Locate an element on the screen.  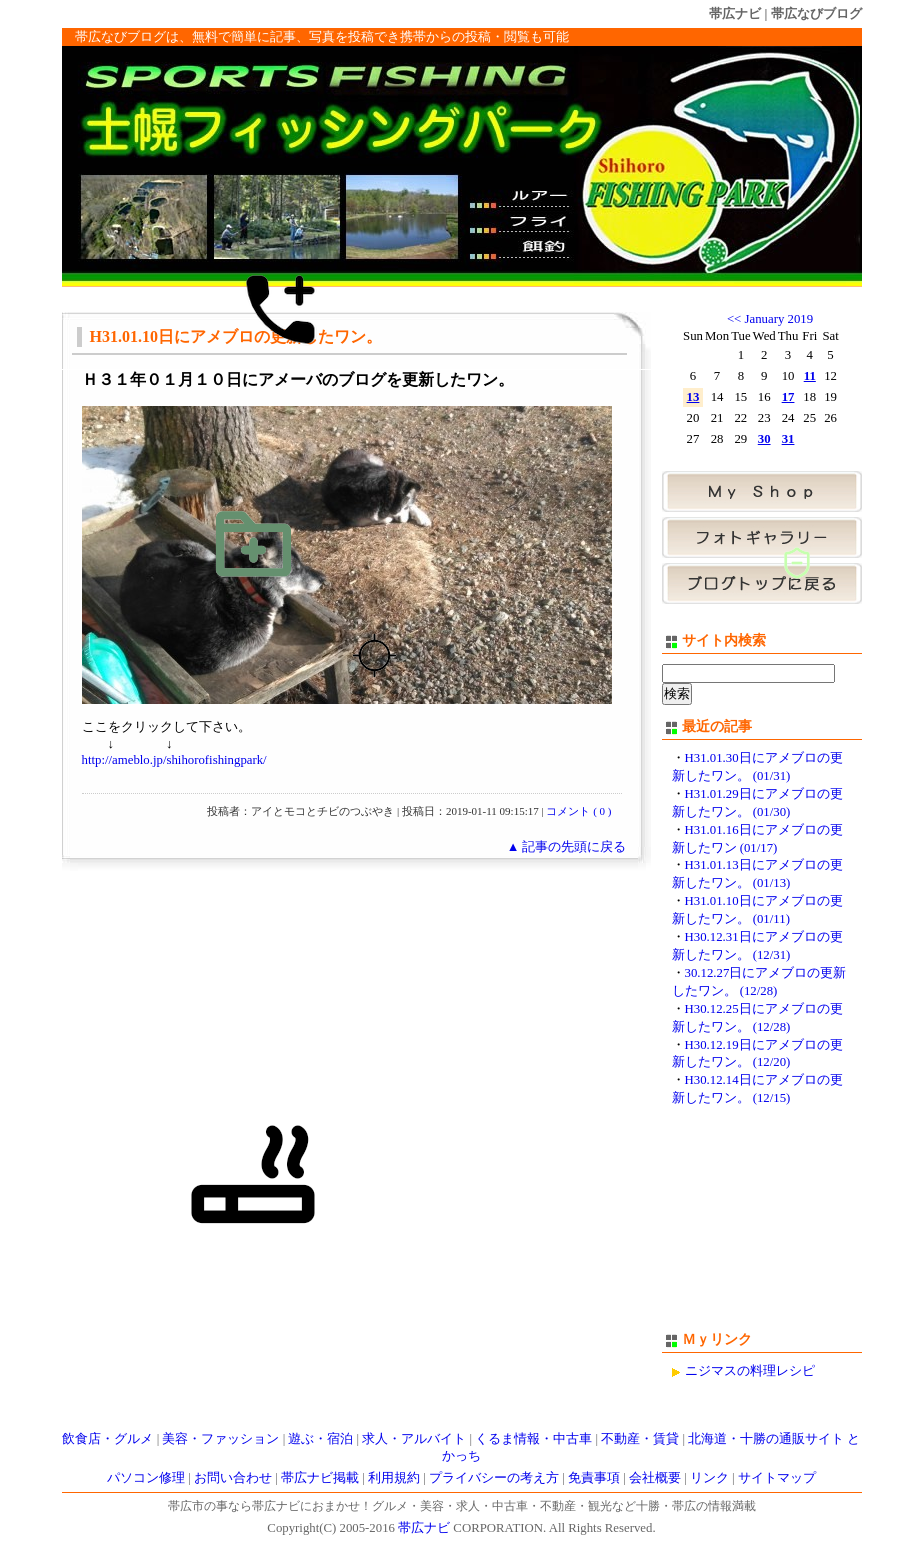
indicates a designated smoking area is located at coordinates (253, 1187).